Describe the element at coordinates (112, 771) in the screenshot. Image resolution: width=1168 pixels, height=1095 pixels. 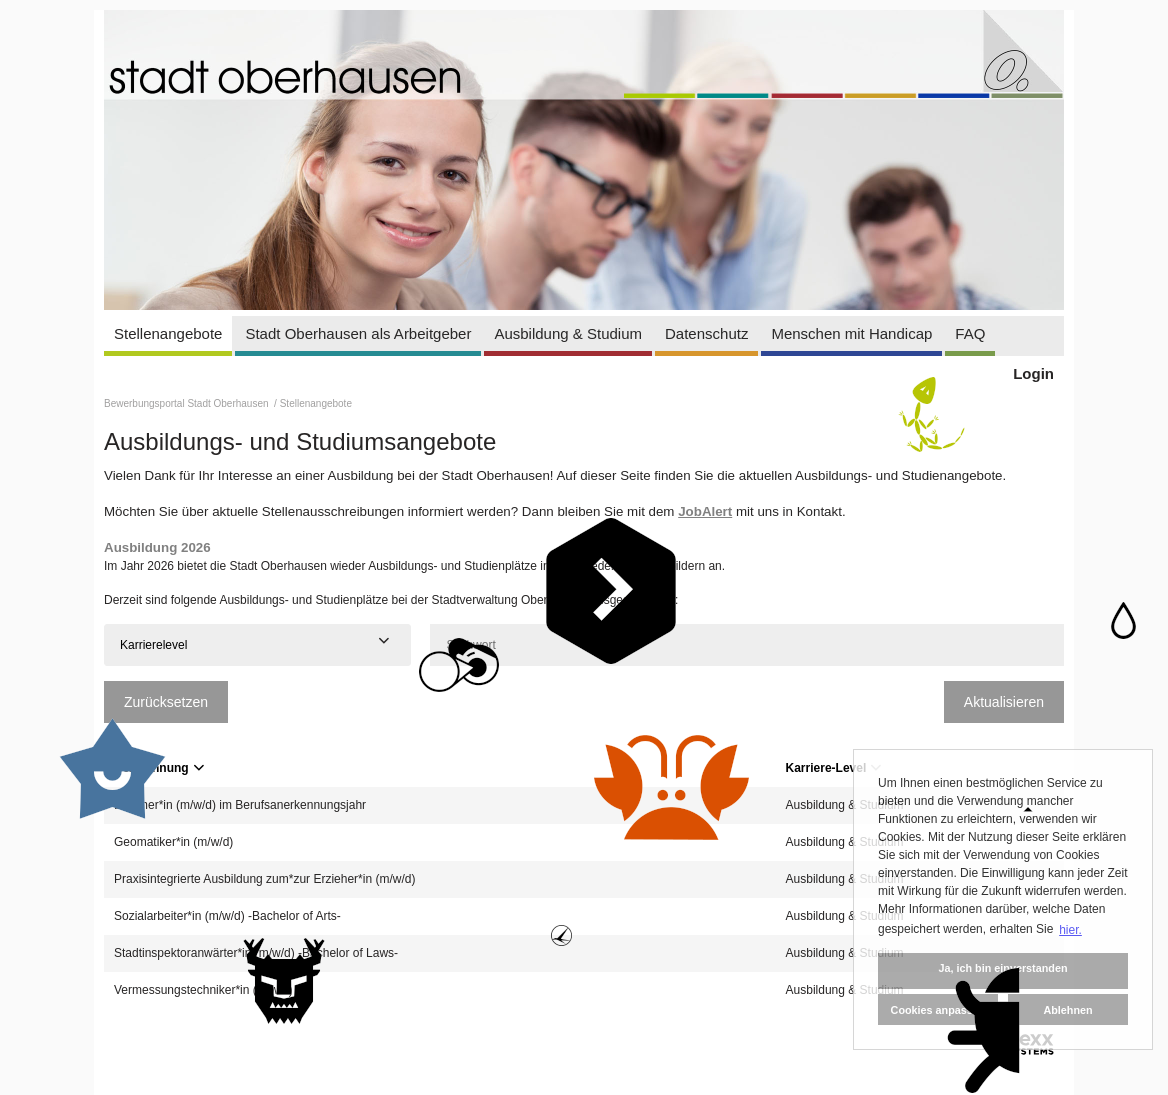
I see `indicates a favorite or starred item with positive feedback` at that location.